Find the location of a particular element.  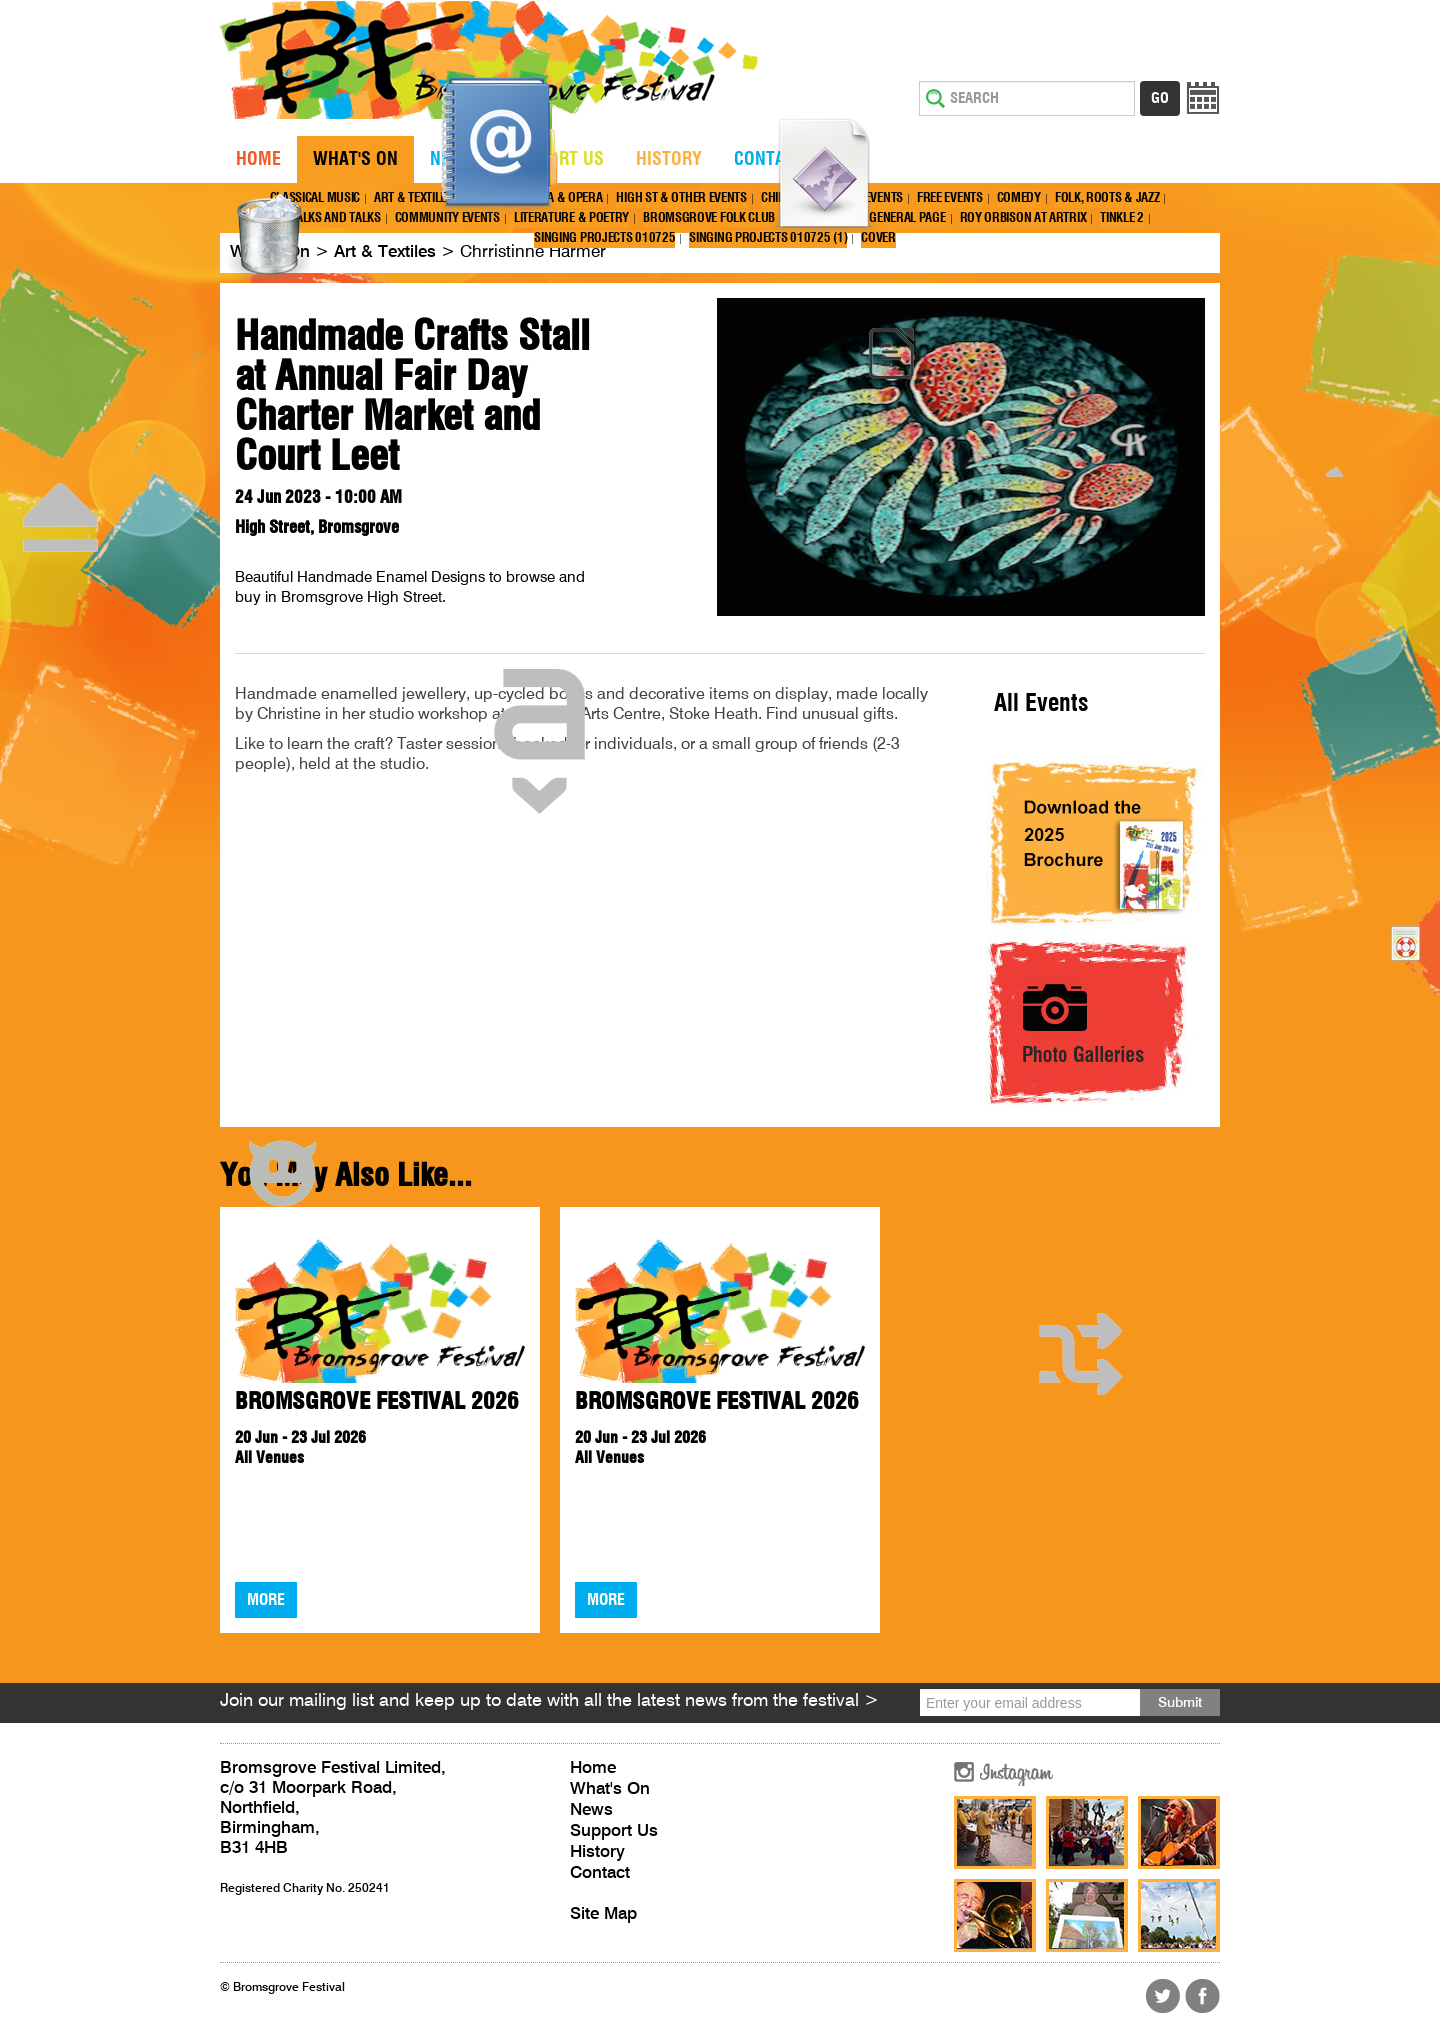

indicates overcast or cloudy weather conditions is located at coordinates (1334, 471).